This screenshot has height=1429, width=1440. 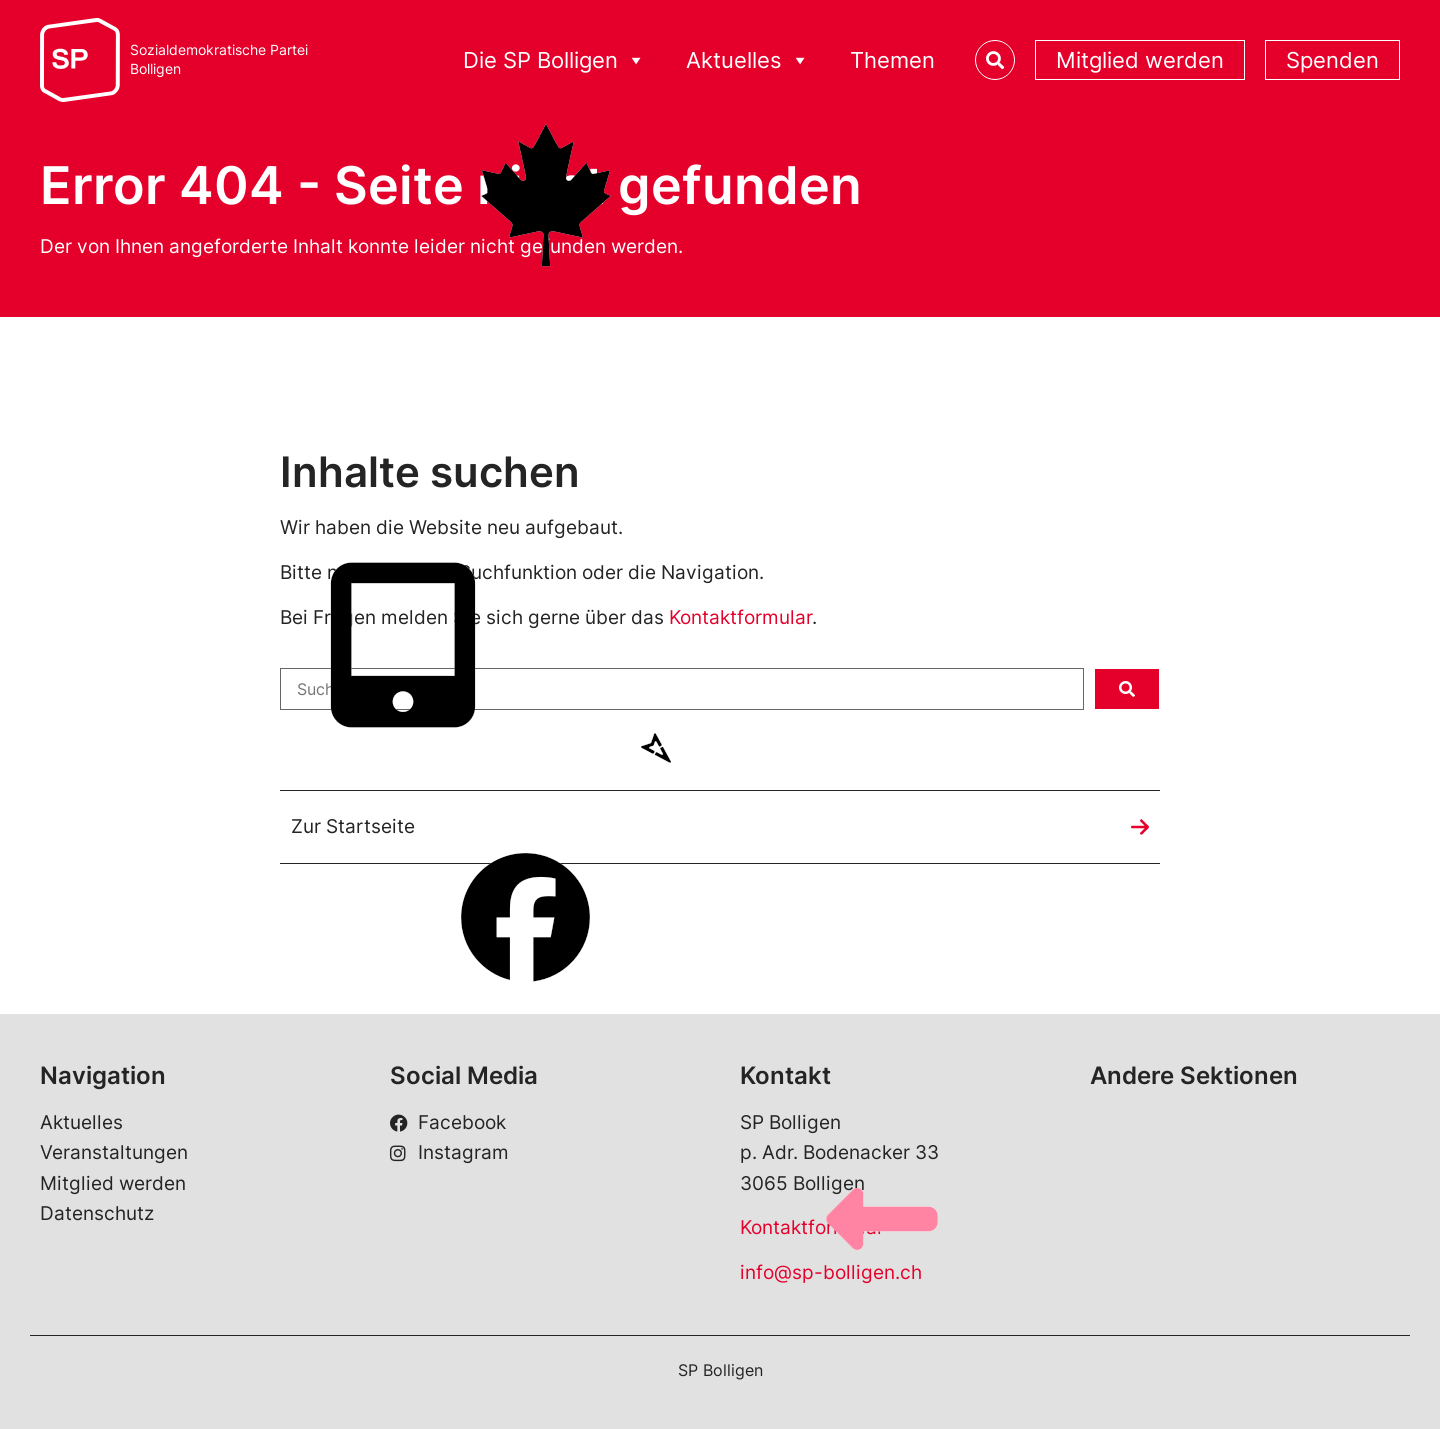 What do you see at coordinates (656, 748) in the screenshot?
I see `open mapillary street-level imagery app` at bounding box center [656, 748].